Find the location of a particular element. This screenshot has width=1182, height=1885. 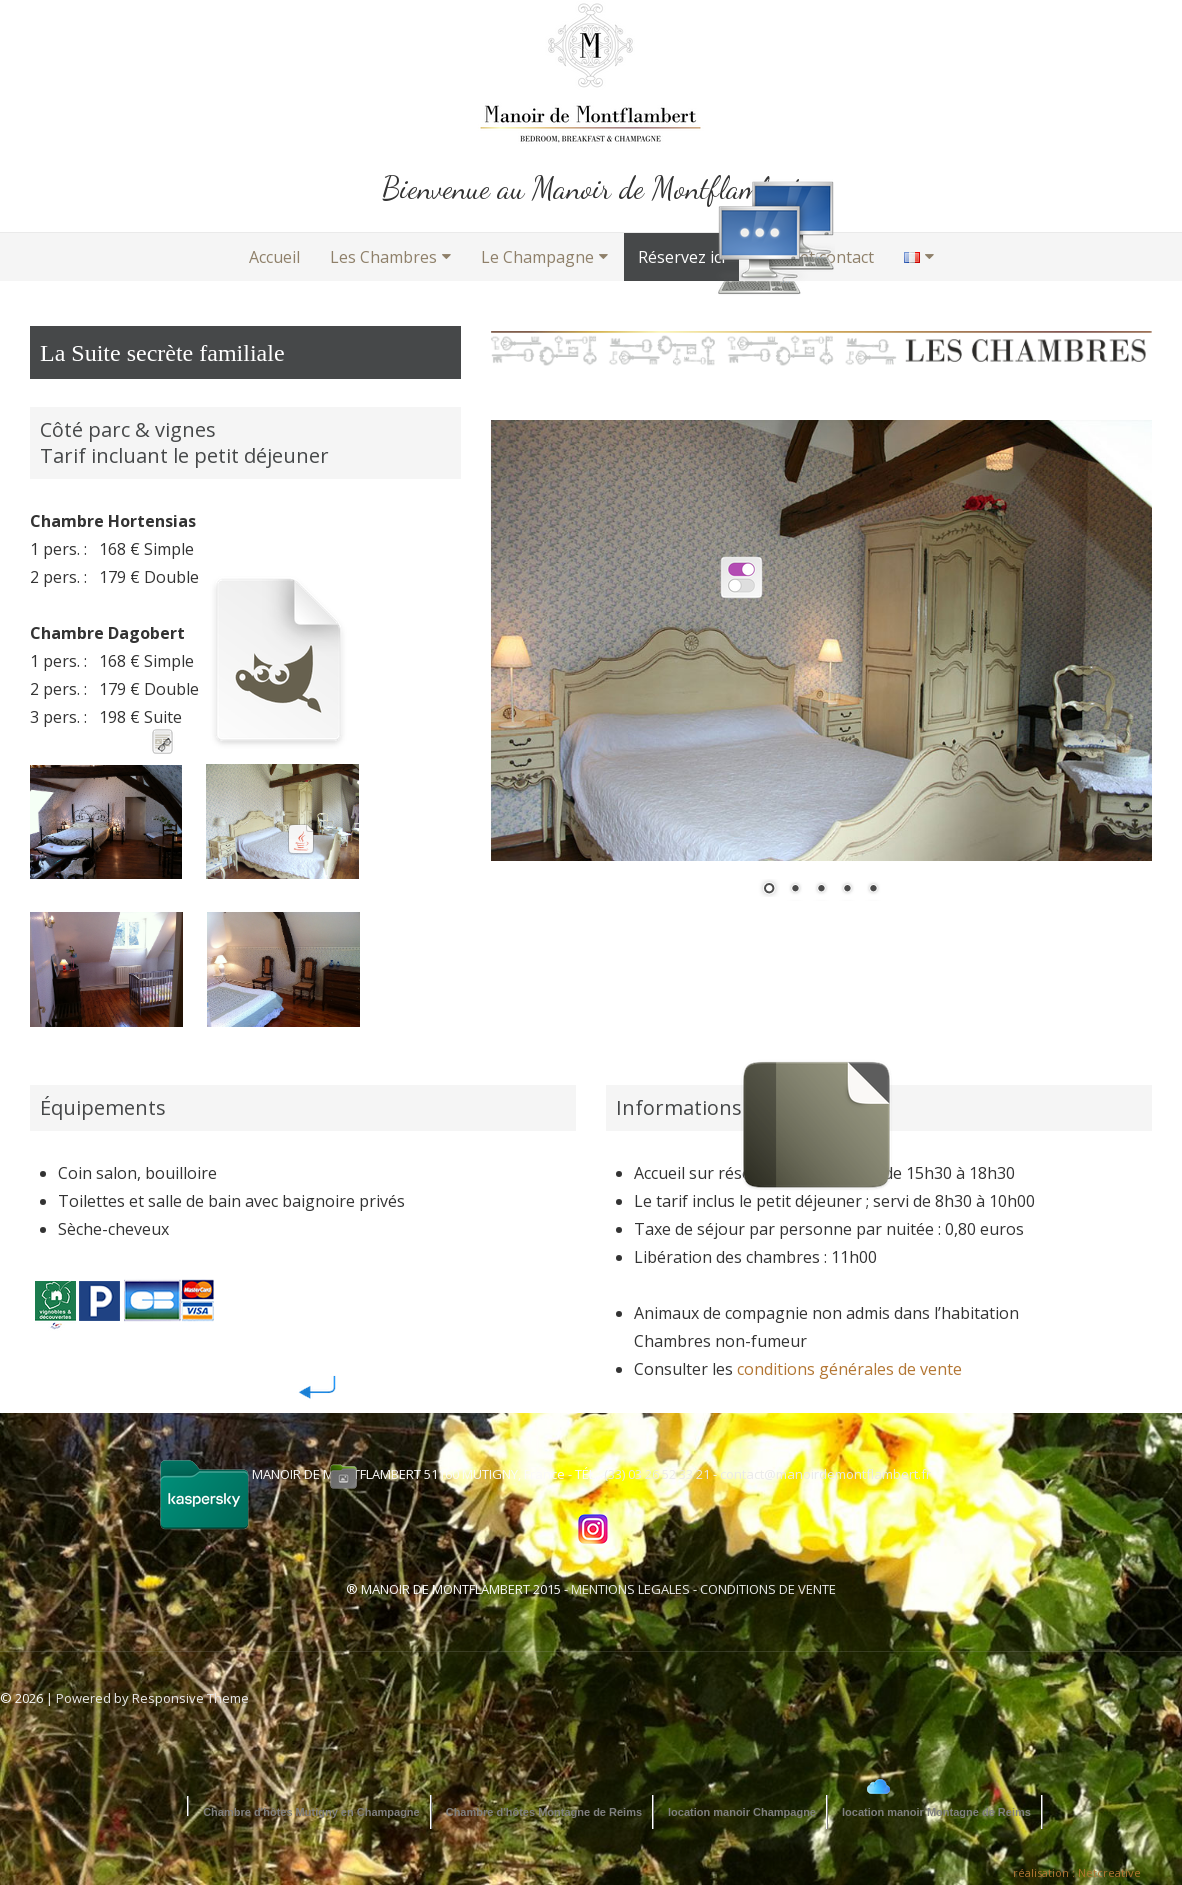

folder containing kaspersky antivirus files is located at coordinates (204, 1497).